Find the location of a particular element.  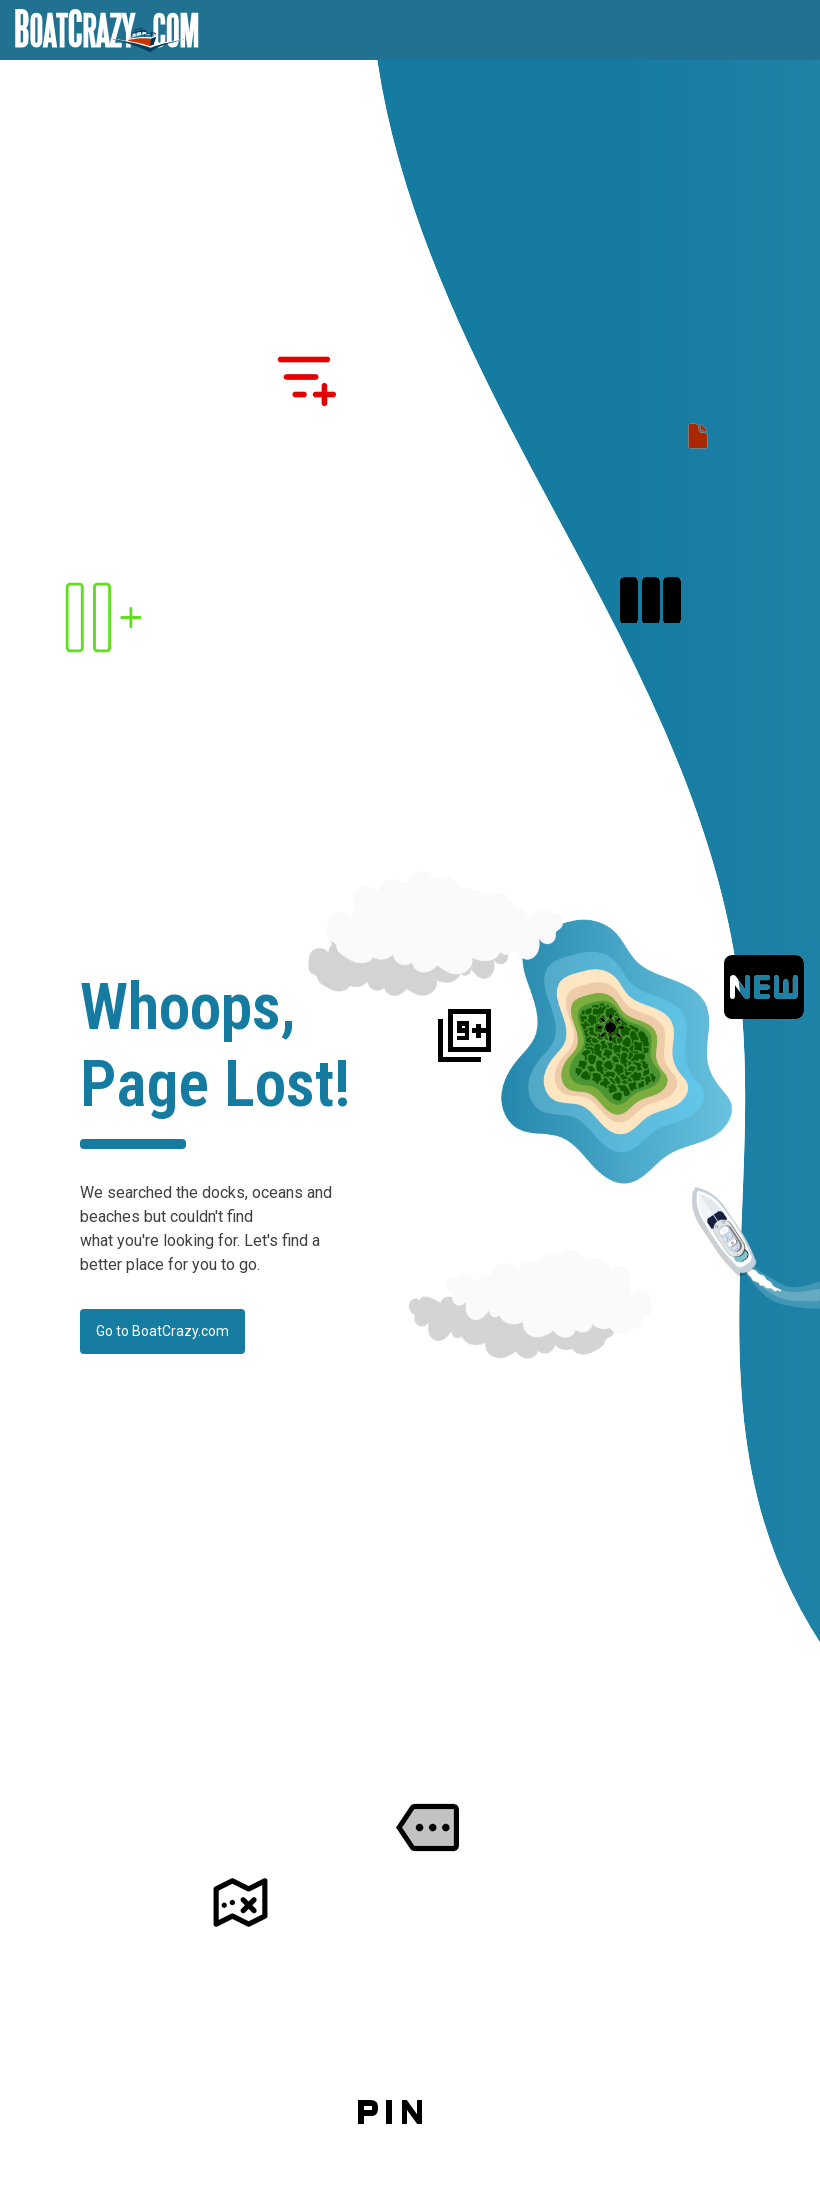

add a new filter criteria is located at coordinates (304, 377).